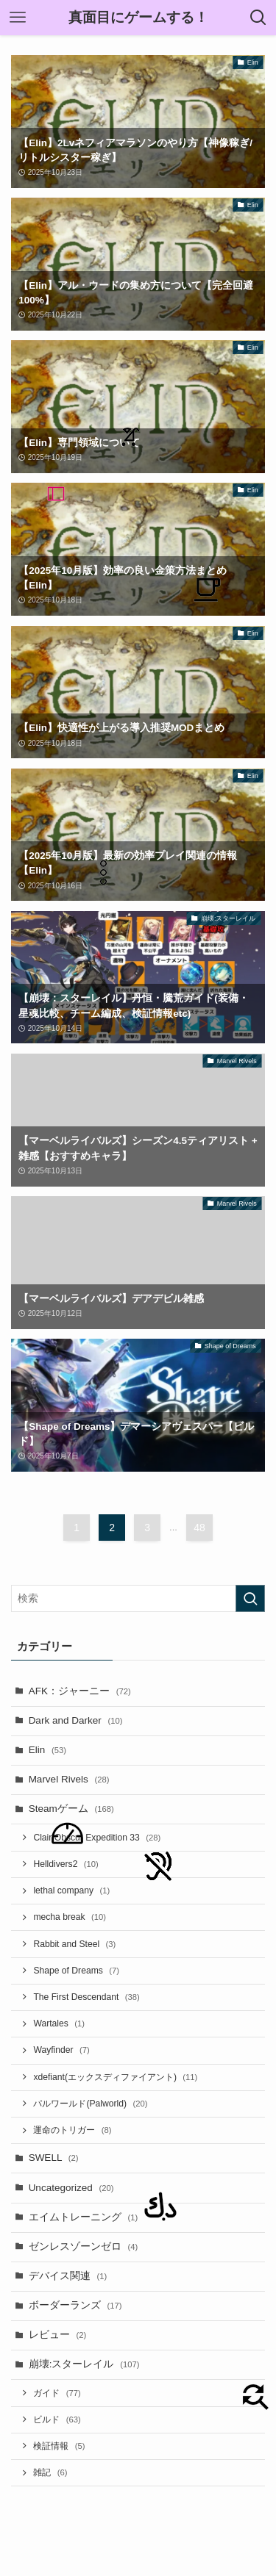 Image resolution: width=276 pixels, height=2576 pixels. I want to click on find and replace text or content, so click(255, 2396).